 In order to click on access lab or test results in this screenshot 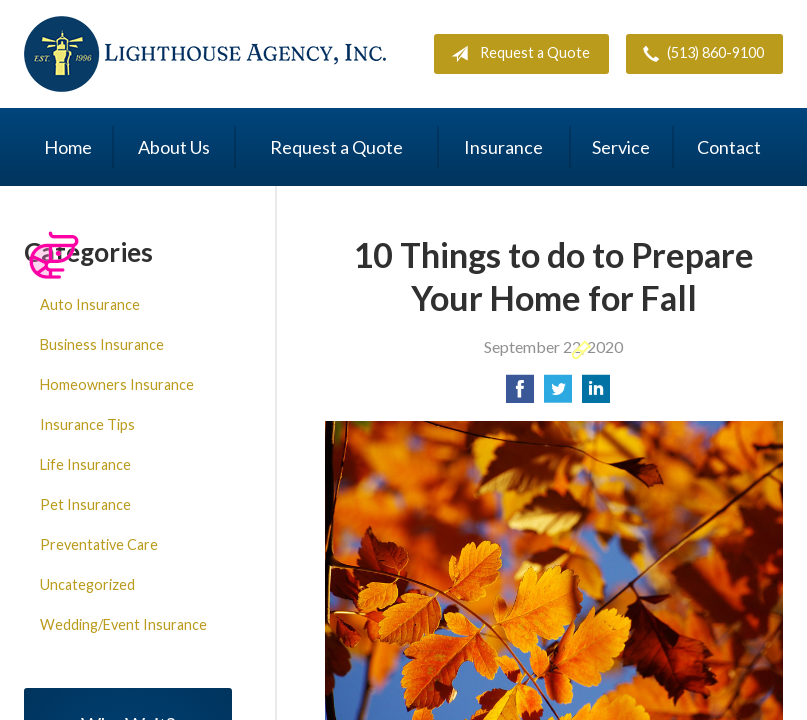, I will do `click(581, 350)`.